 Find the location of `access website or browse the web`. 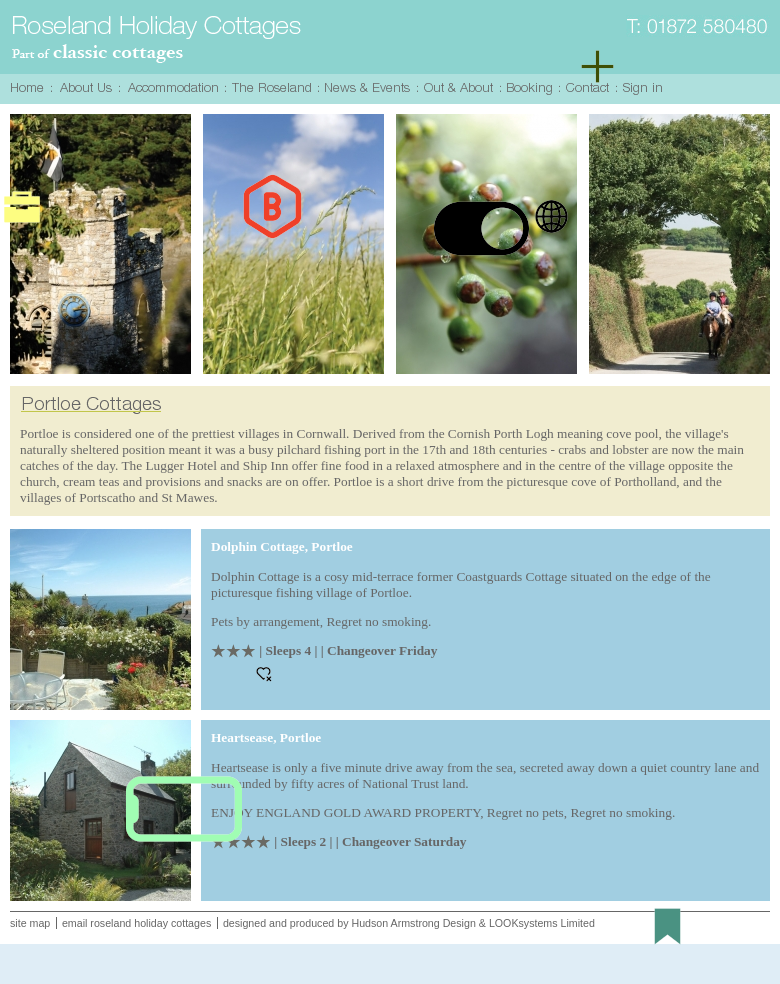

access website or browse the web is located at coordinates (551, 216).